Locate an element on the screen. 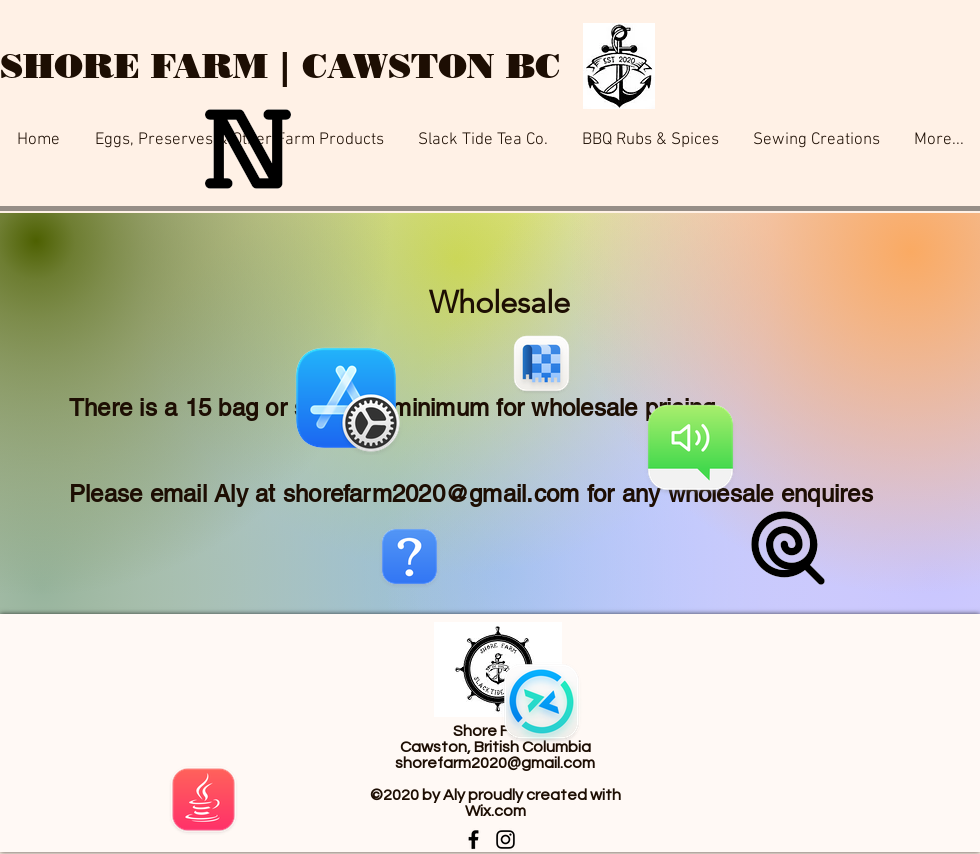  access help and support documentation is located at coordinates (409, 557).